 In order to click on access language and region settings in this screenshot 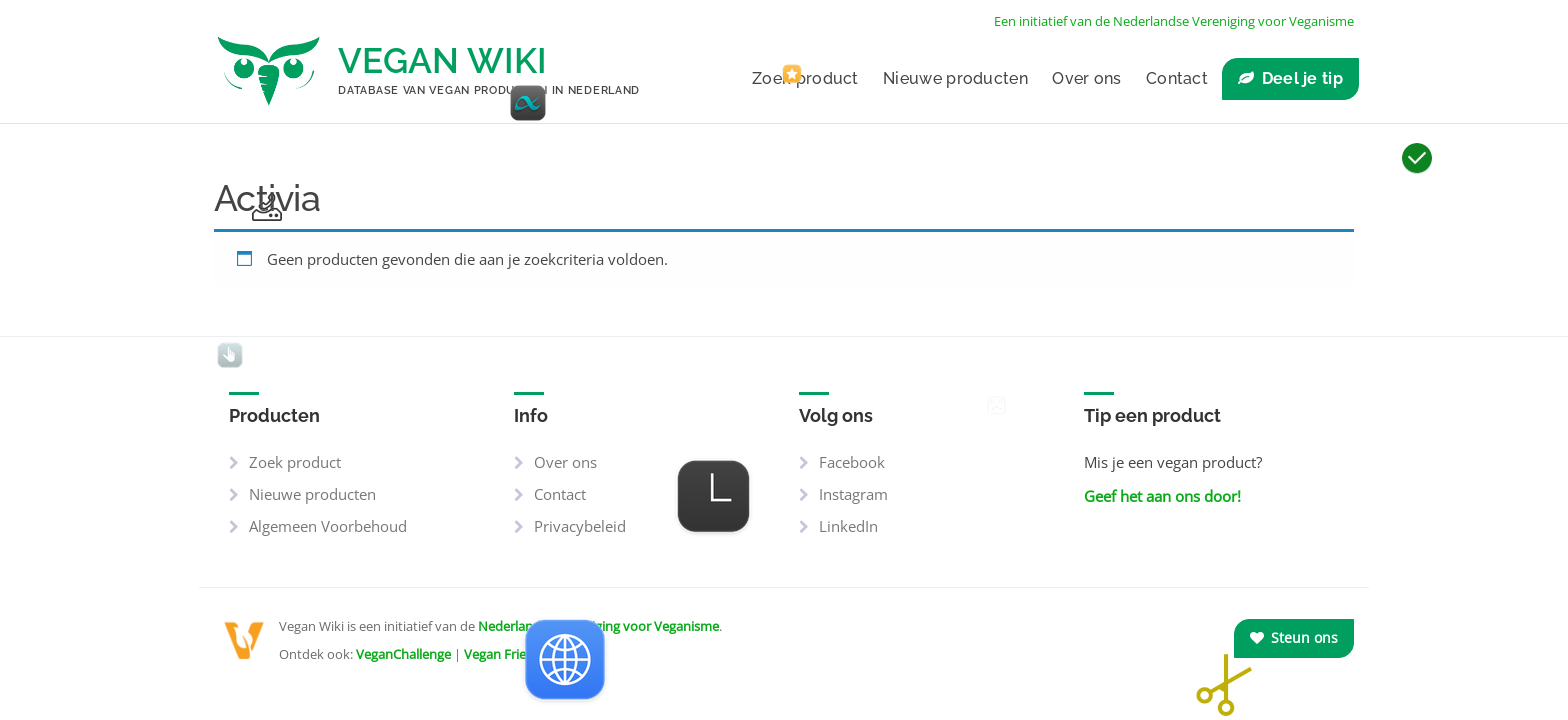, I will do `click(565, 661)`.